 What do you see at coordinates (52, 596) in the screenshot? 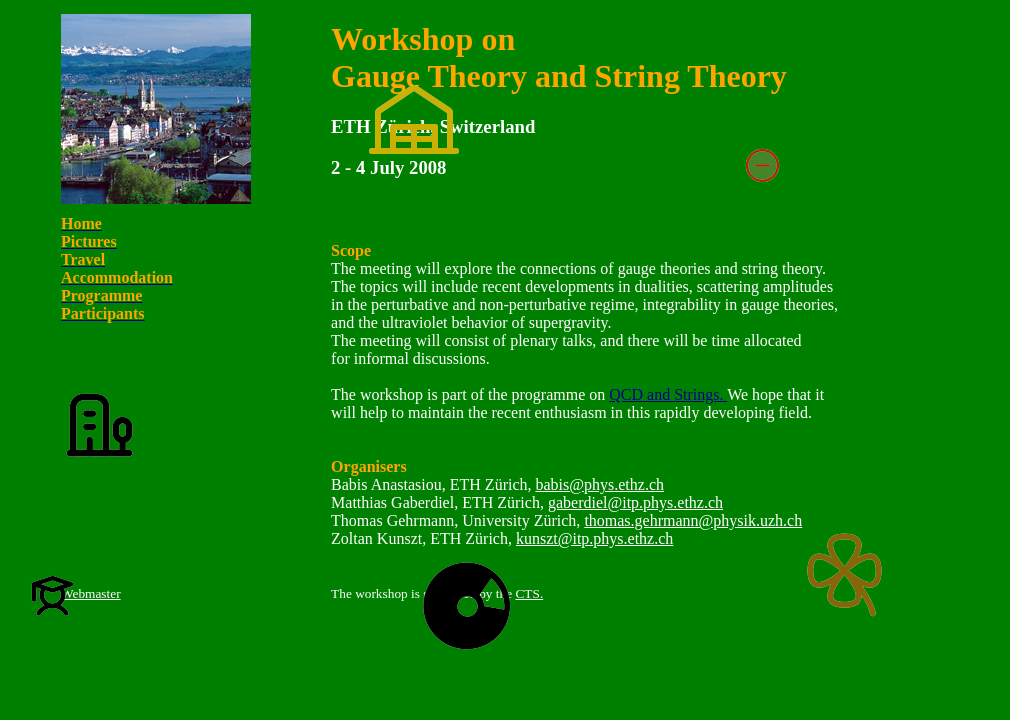
I see `view student profile` at bounding box center [52, 596].